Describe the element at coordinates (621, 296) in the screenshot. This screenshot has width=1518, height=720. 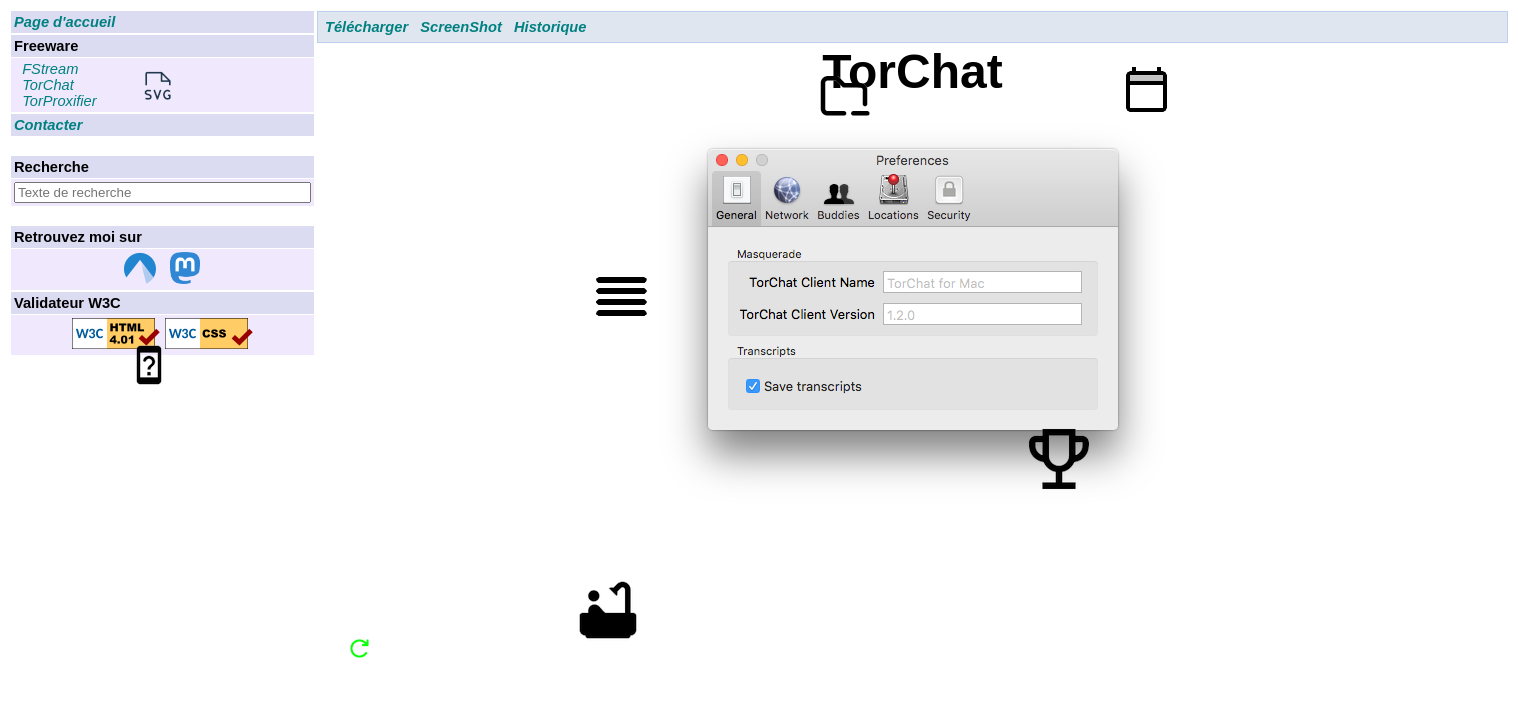
I see `open navigation menu` at that location.